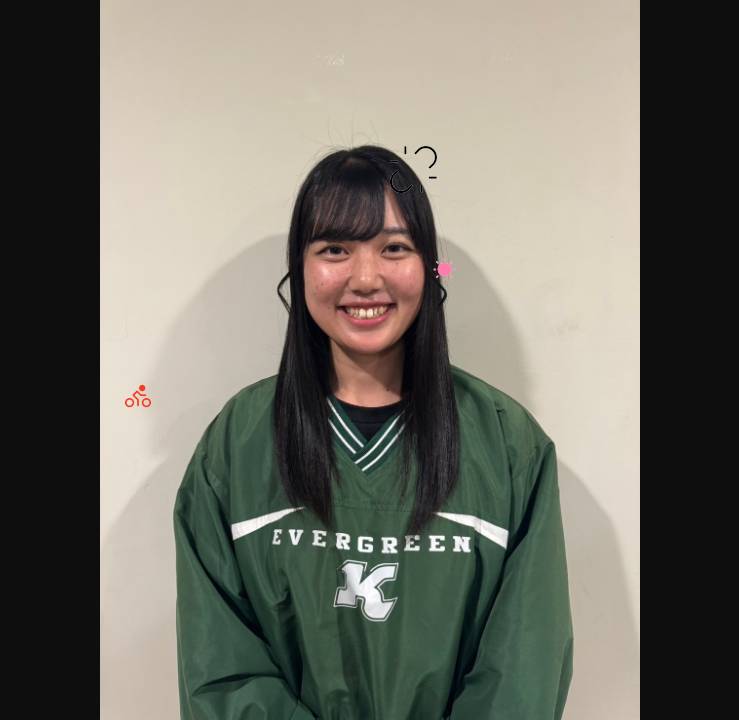 Image resolution: width=739 pixels, height=720 pixels. What do you see at coordinates (413, 169) in the screenshot?
I see `unlink or disconnect items` at bounding box center [413, 169].